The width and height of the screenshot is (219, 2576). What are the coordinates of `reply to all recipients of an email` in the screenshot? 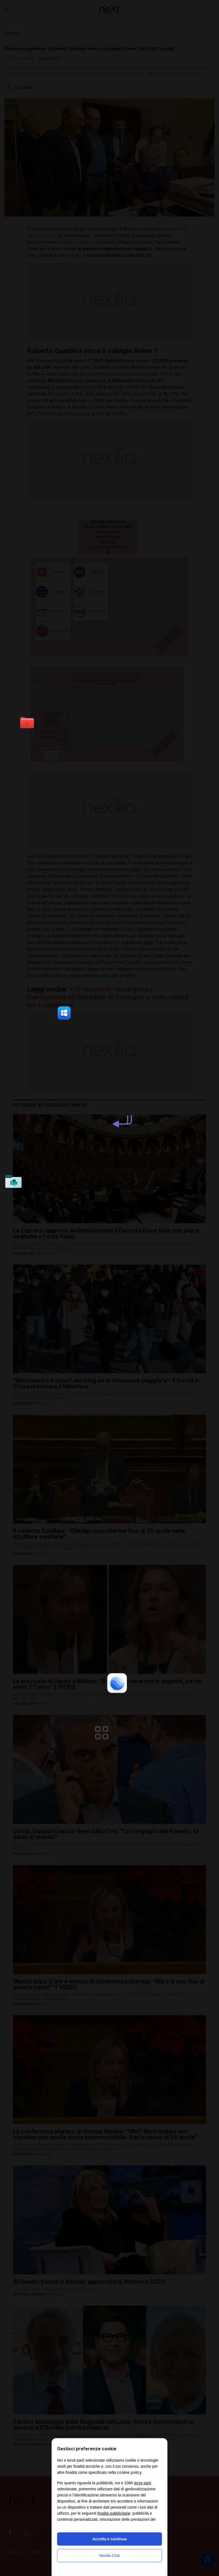 It's located at (122, 1121).